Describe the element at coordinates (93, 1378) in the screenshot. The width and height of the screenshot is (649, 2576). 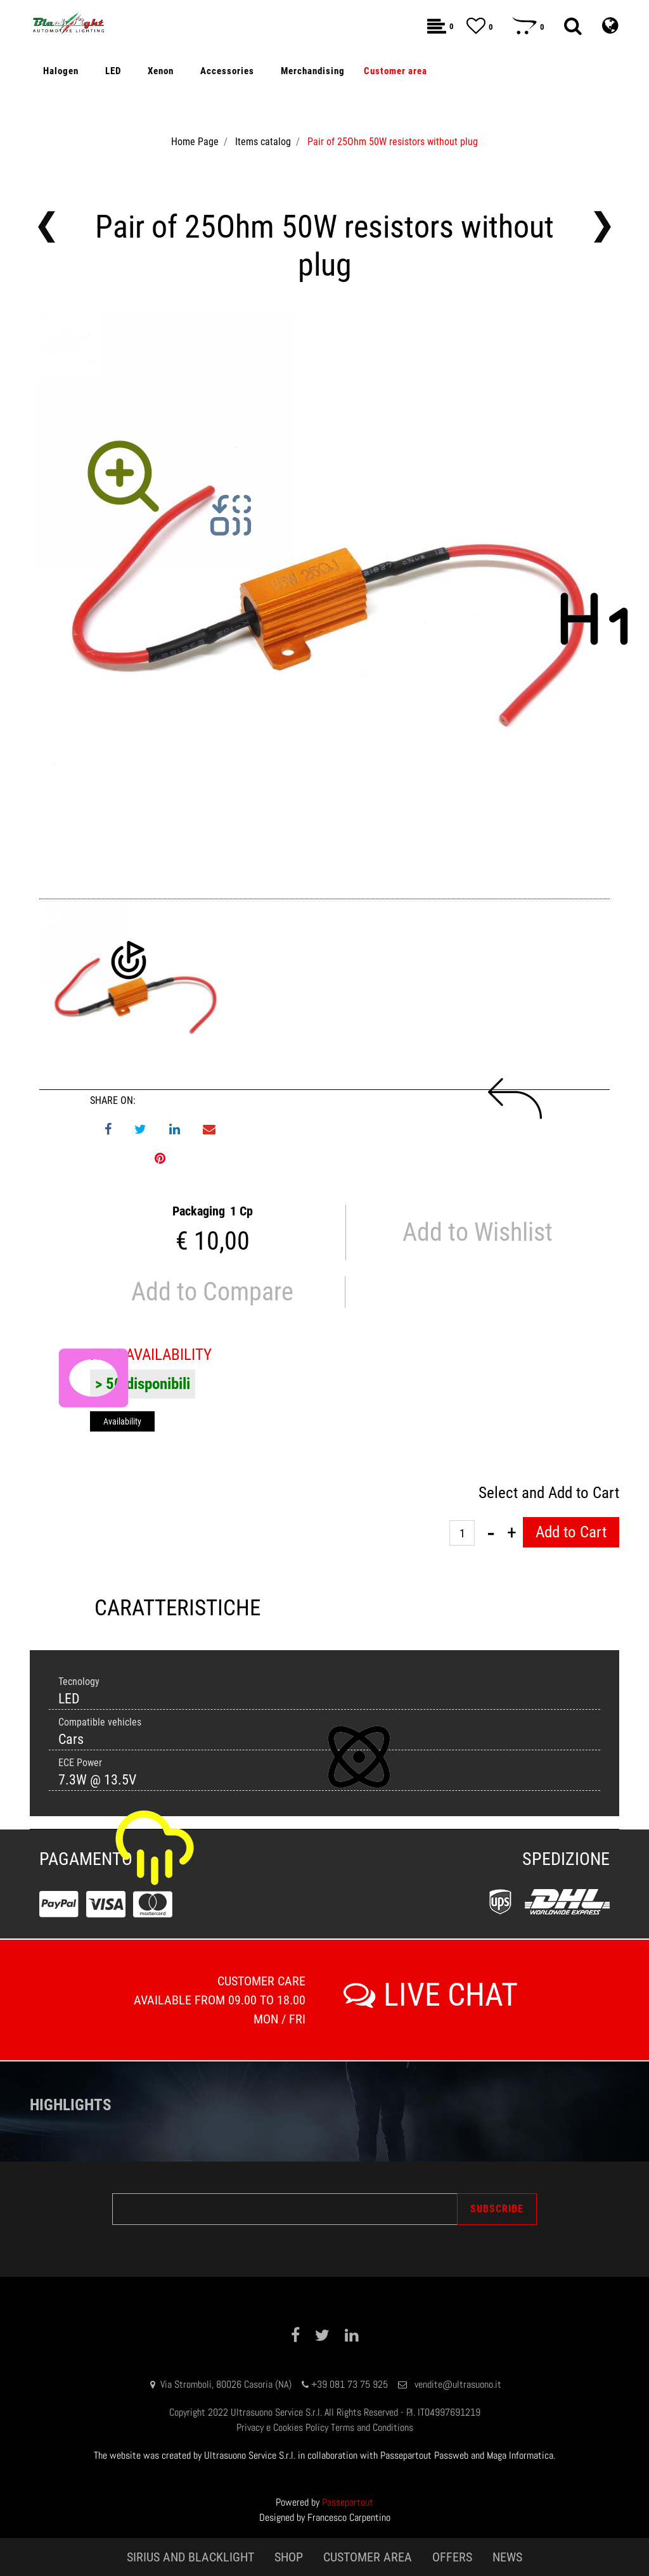
I see `apply vignette effect to image` at that location.